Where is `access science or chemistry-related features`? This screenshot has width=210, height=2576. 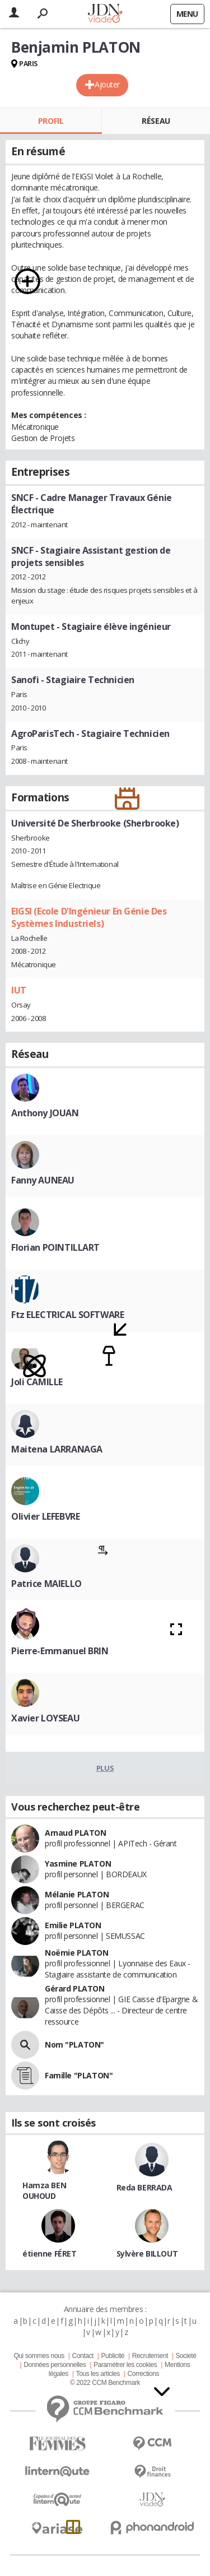 access science or chemistry-related features is located at coordinates (34, 1366).